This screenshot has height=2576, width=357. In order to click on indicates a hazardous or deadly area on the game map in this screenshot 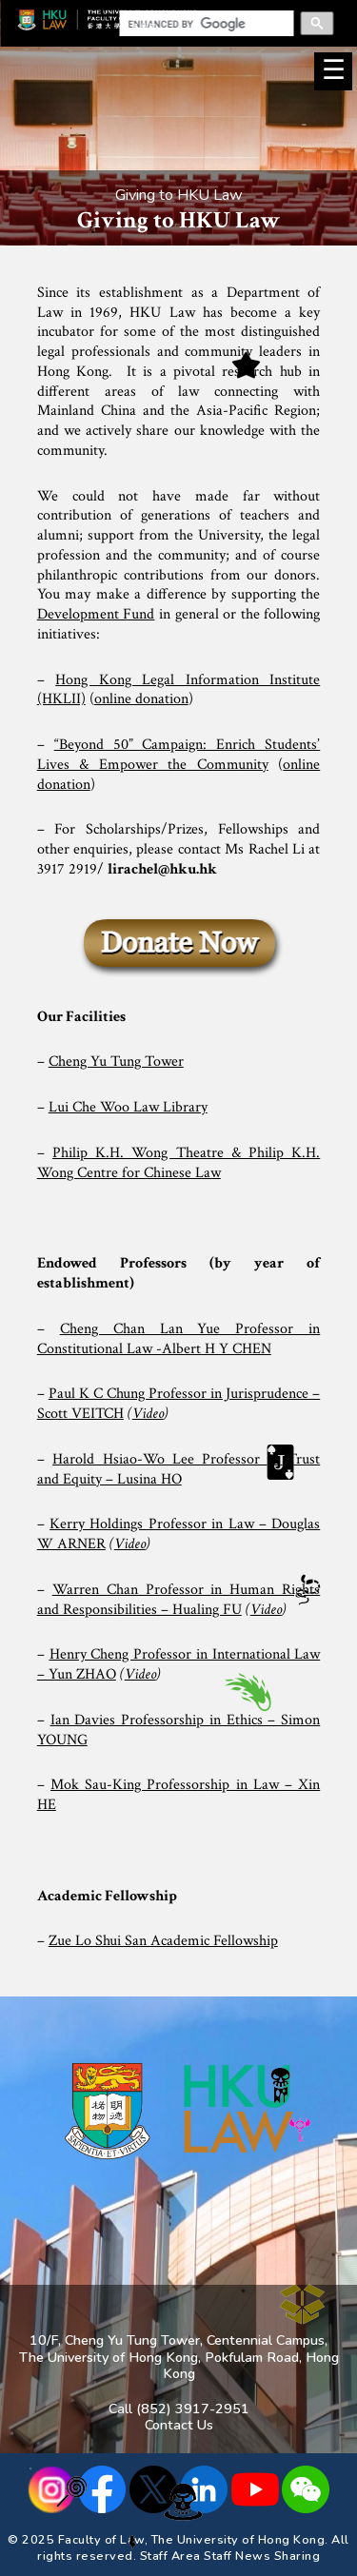, I will do `click(183, 2502)`.